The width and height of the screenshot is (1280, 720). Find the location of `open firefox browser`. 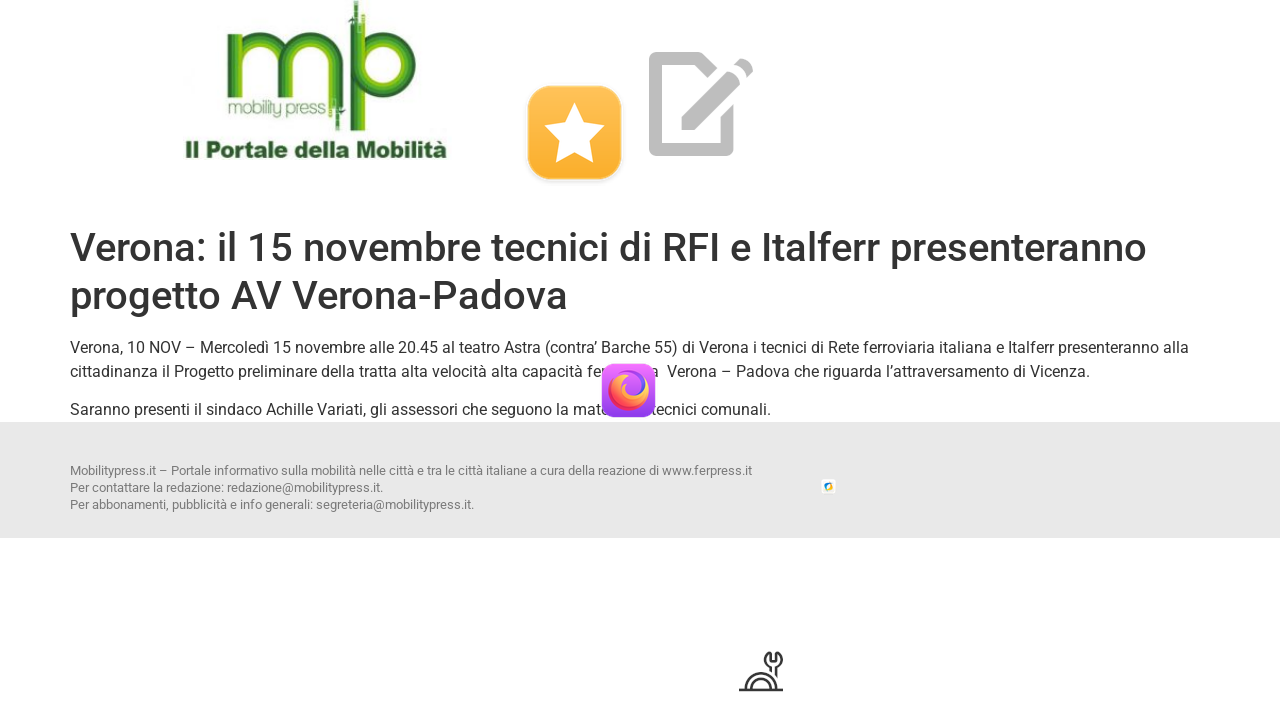

open firefox browser is located at coordinates (628, 389).